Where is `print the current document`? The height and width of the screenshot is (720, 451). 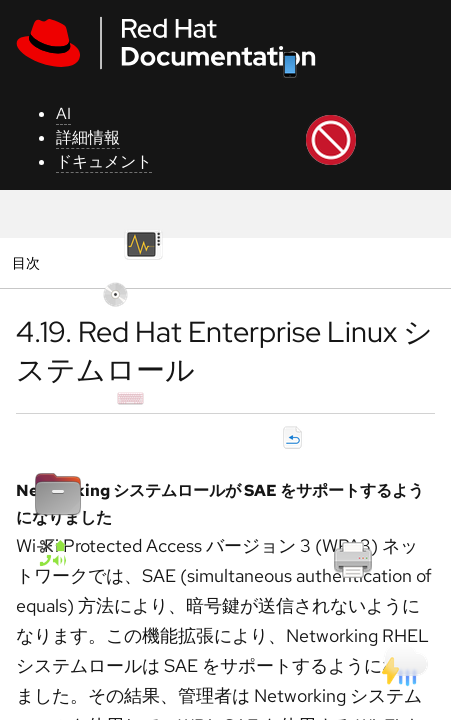
print the current document is located at coordinates (353, 560).